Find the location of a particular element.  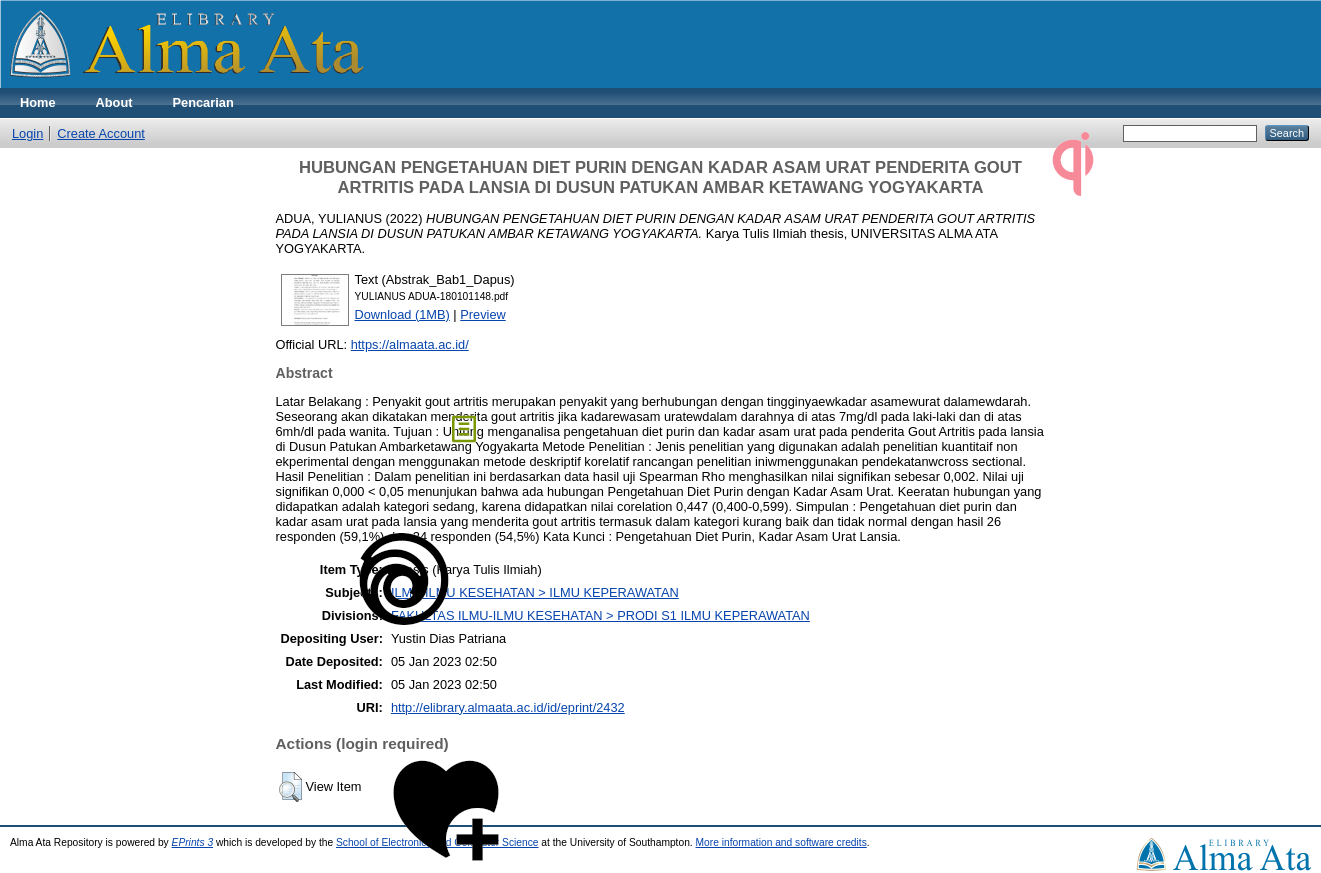

add to favorites is located at coordinates (446, 808).